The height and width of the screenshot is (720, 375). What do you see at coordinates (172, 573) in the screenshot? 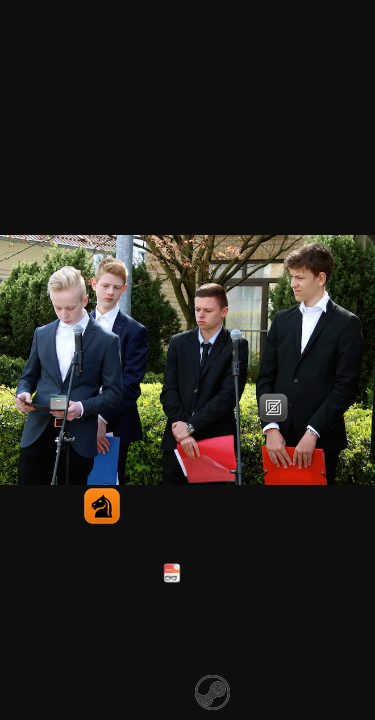
I see `open the Papers document viewer app` at bounding box center [172, 573].